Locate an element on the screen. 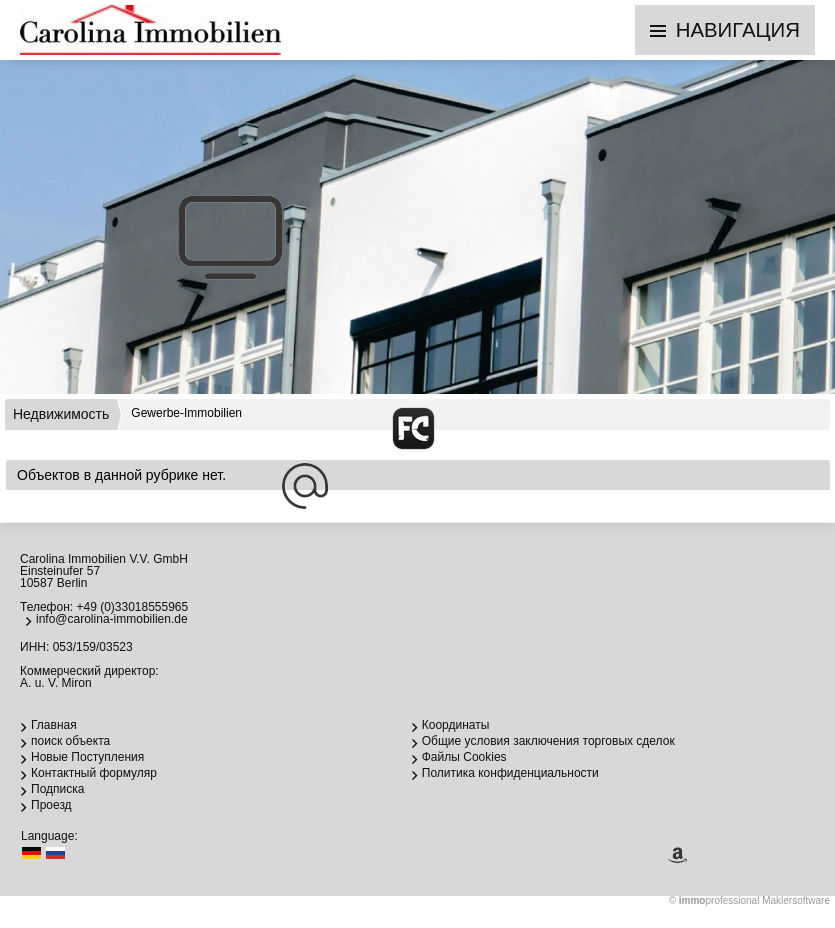  open the amazon store app is located at coordinates (677, 855).